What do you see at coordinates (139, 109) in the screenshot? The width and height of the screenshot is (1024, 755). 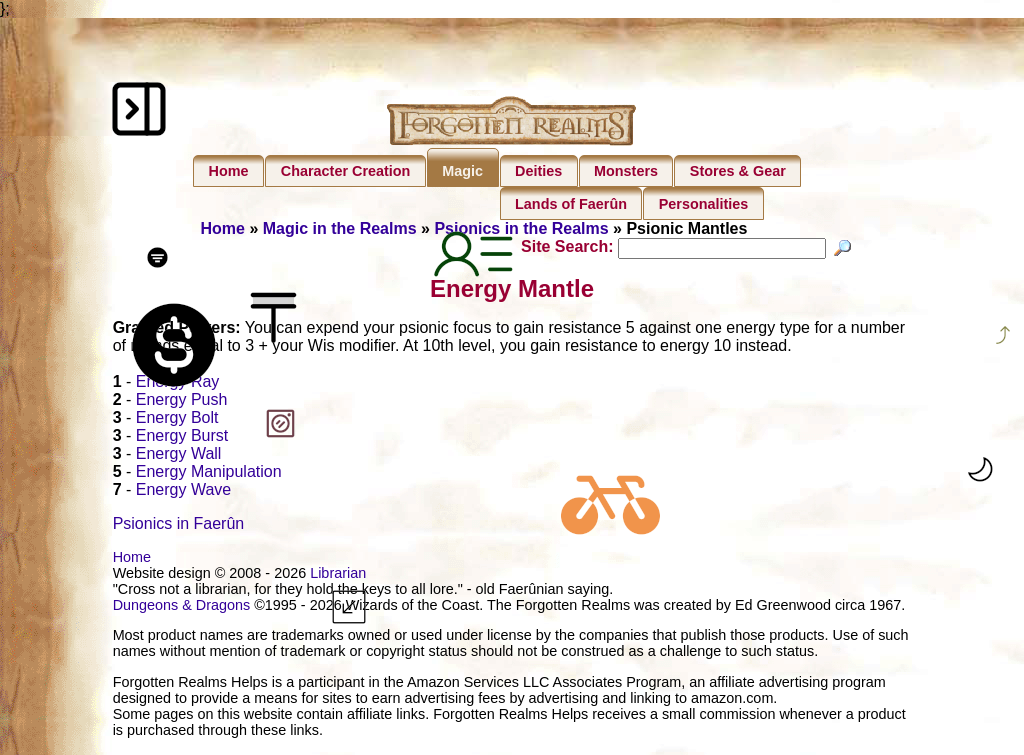 I see `close the right side panel` at bounding box center [139, 109].